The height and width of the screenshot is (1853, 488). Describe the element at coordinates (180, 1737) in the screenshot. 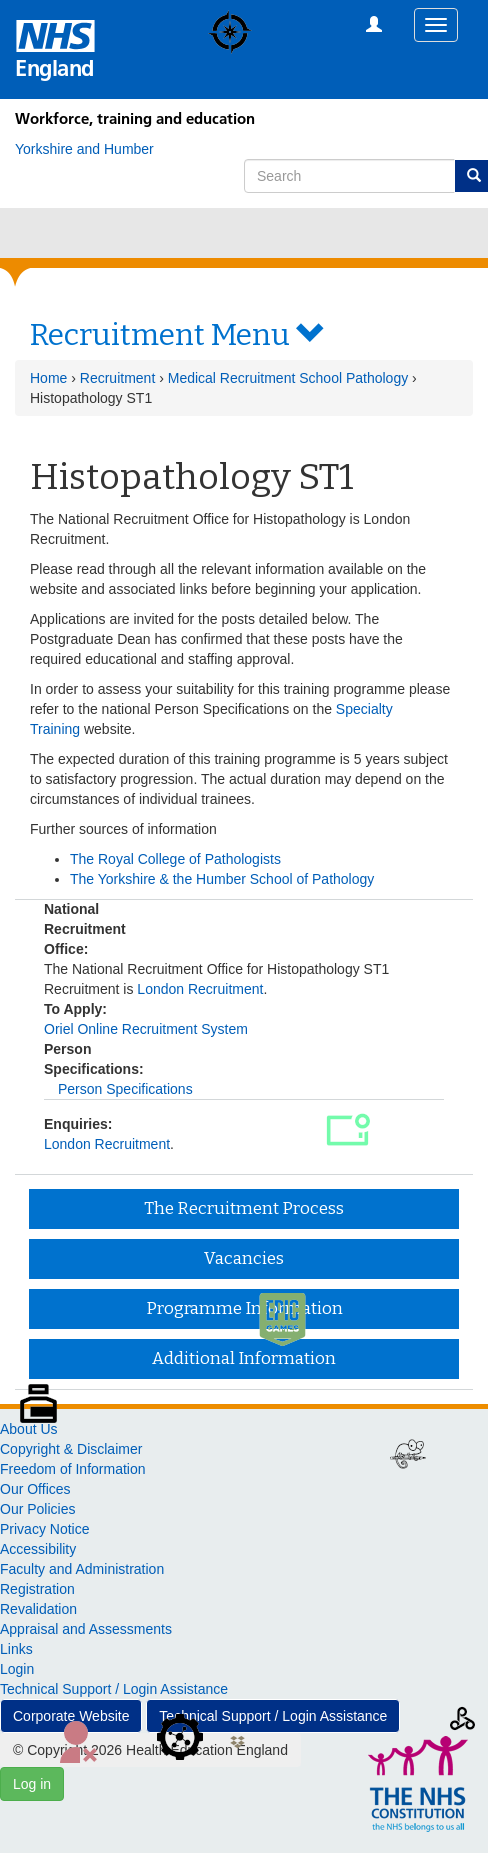

I see `SVGO tool or SVG optimization settings` at that location.